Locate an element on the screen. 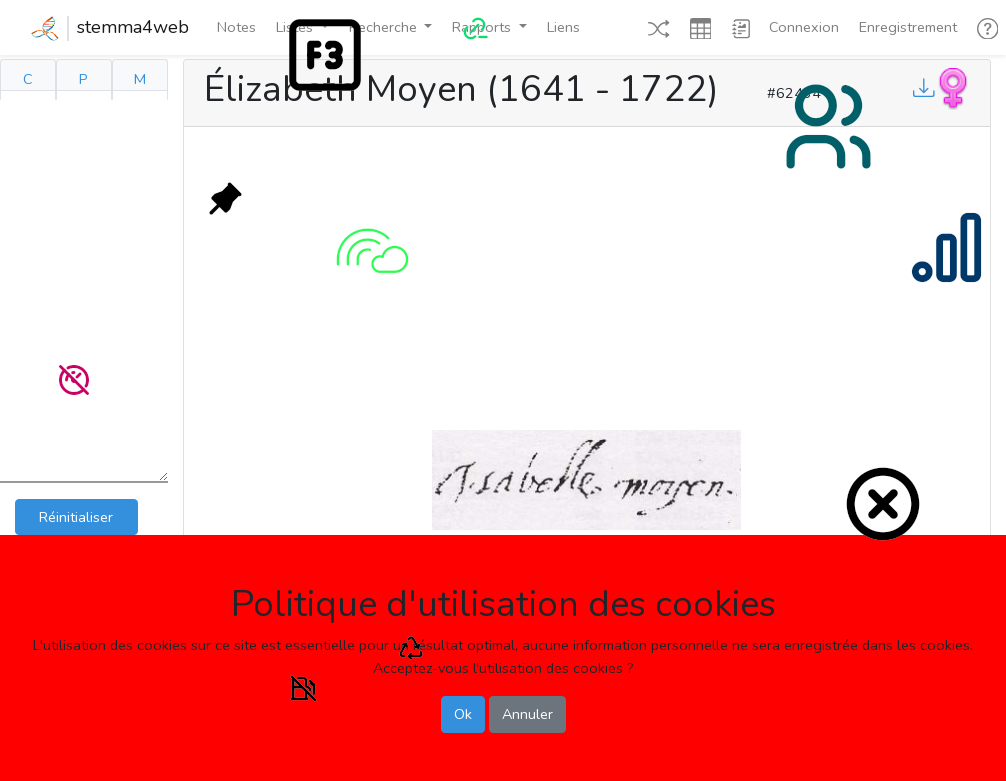  remove a link or hyperlink is located at coordinates (474, 28).